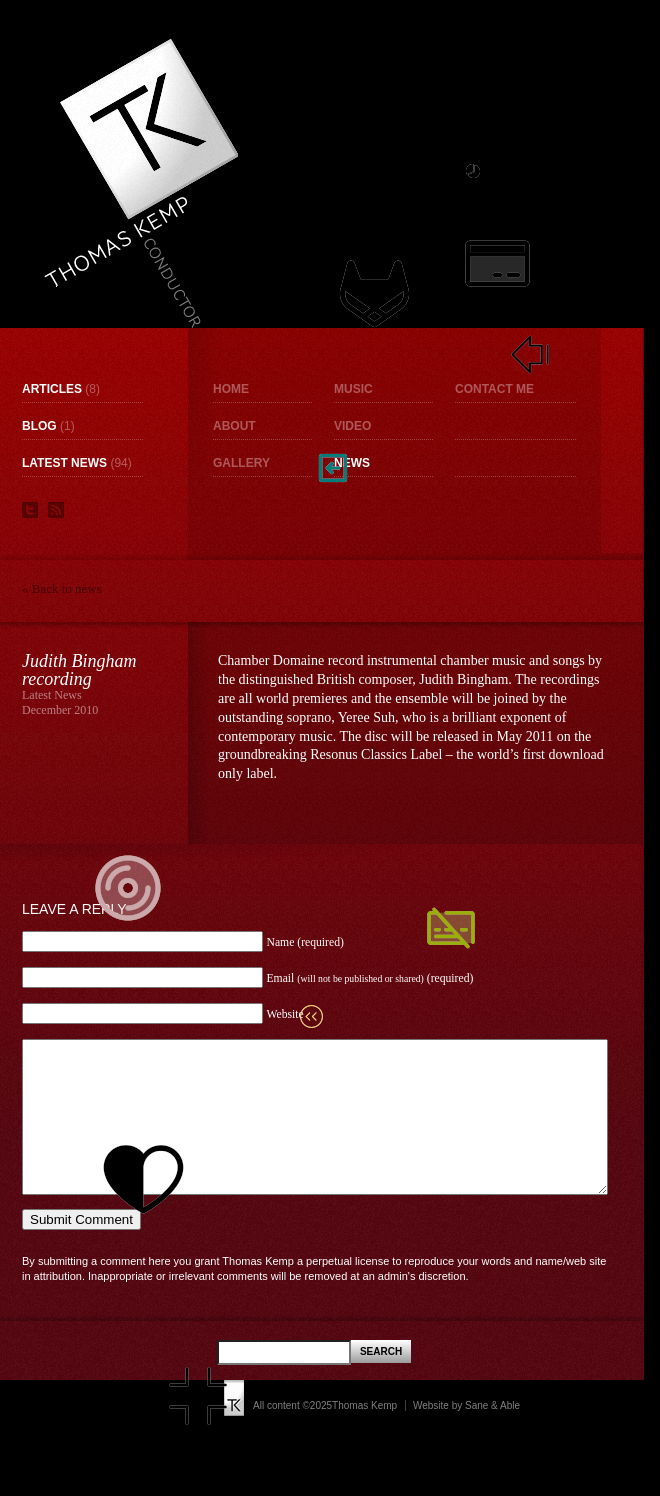 The width and height of the screenshot is (660, 1496). What do you see at coordinates (497, 263) in the screenshot?
I see `manage payment methods` at bounding box center [497, 263].